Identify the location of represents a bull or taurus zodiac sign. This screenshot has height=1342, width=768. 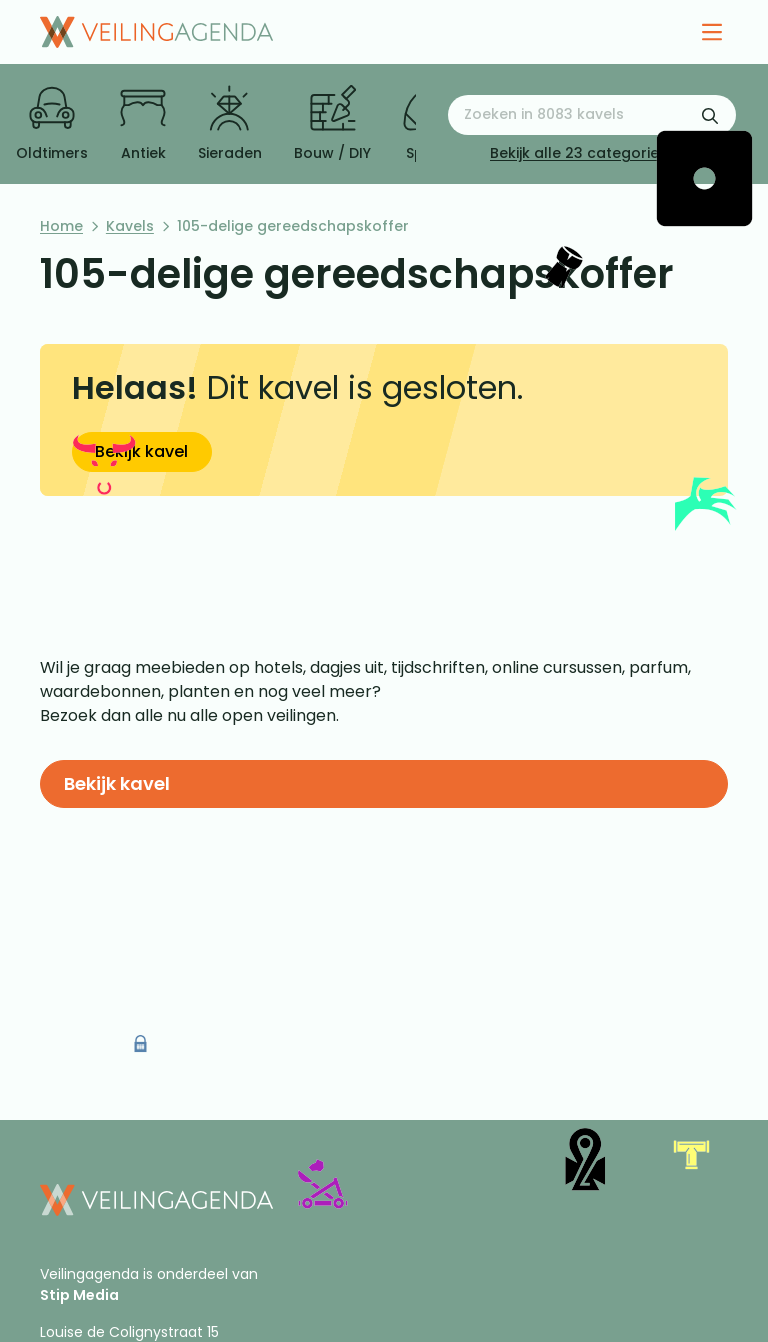
(104, 465).